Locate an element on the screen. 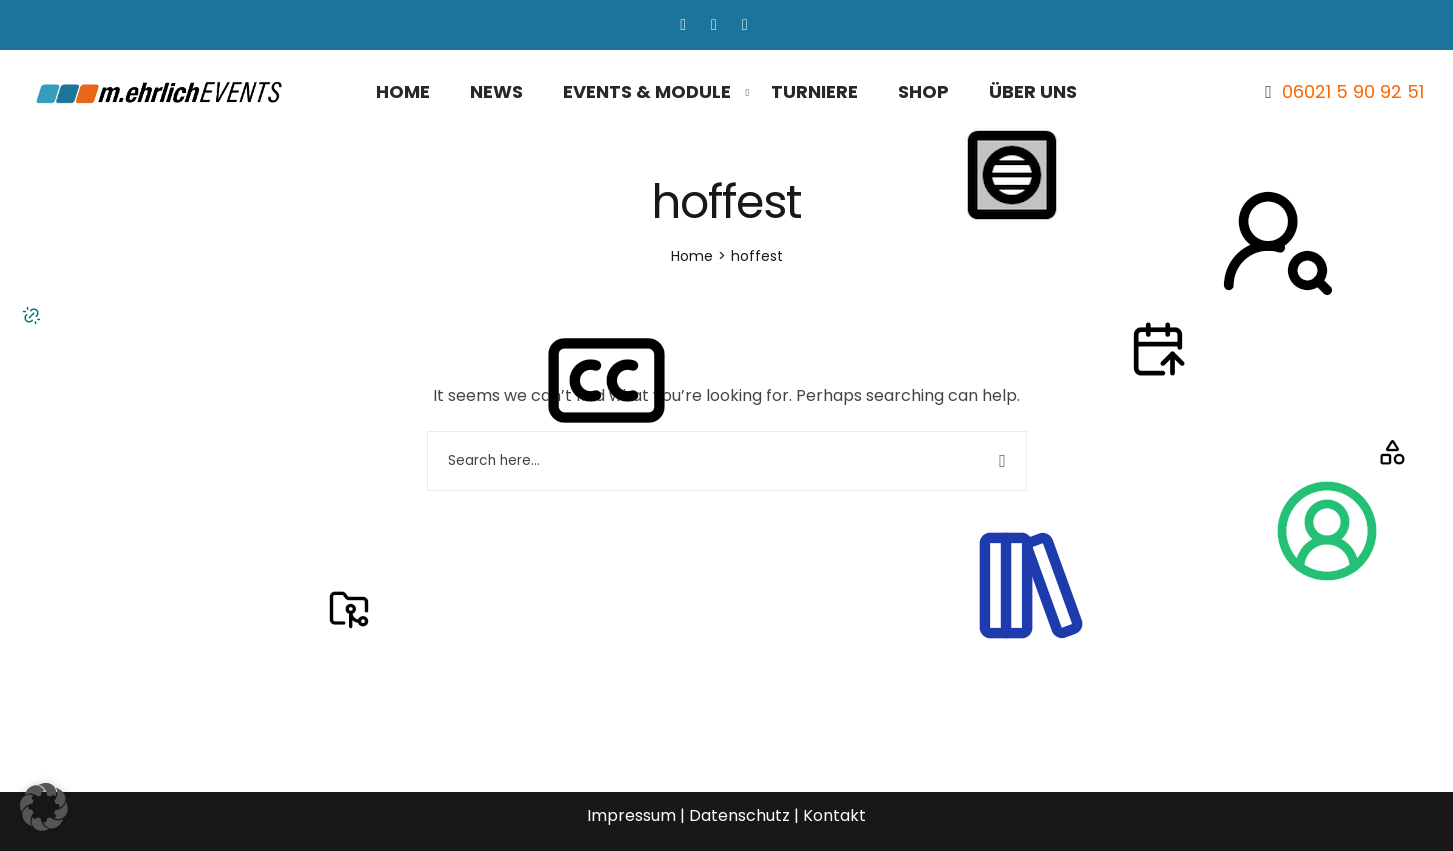 The height and width of the screenshot is (851, 1453). remove or break a hyperlink is located at coordinates (31, 315).